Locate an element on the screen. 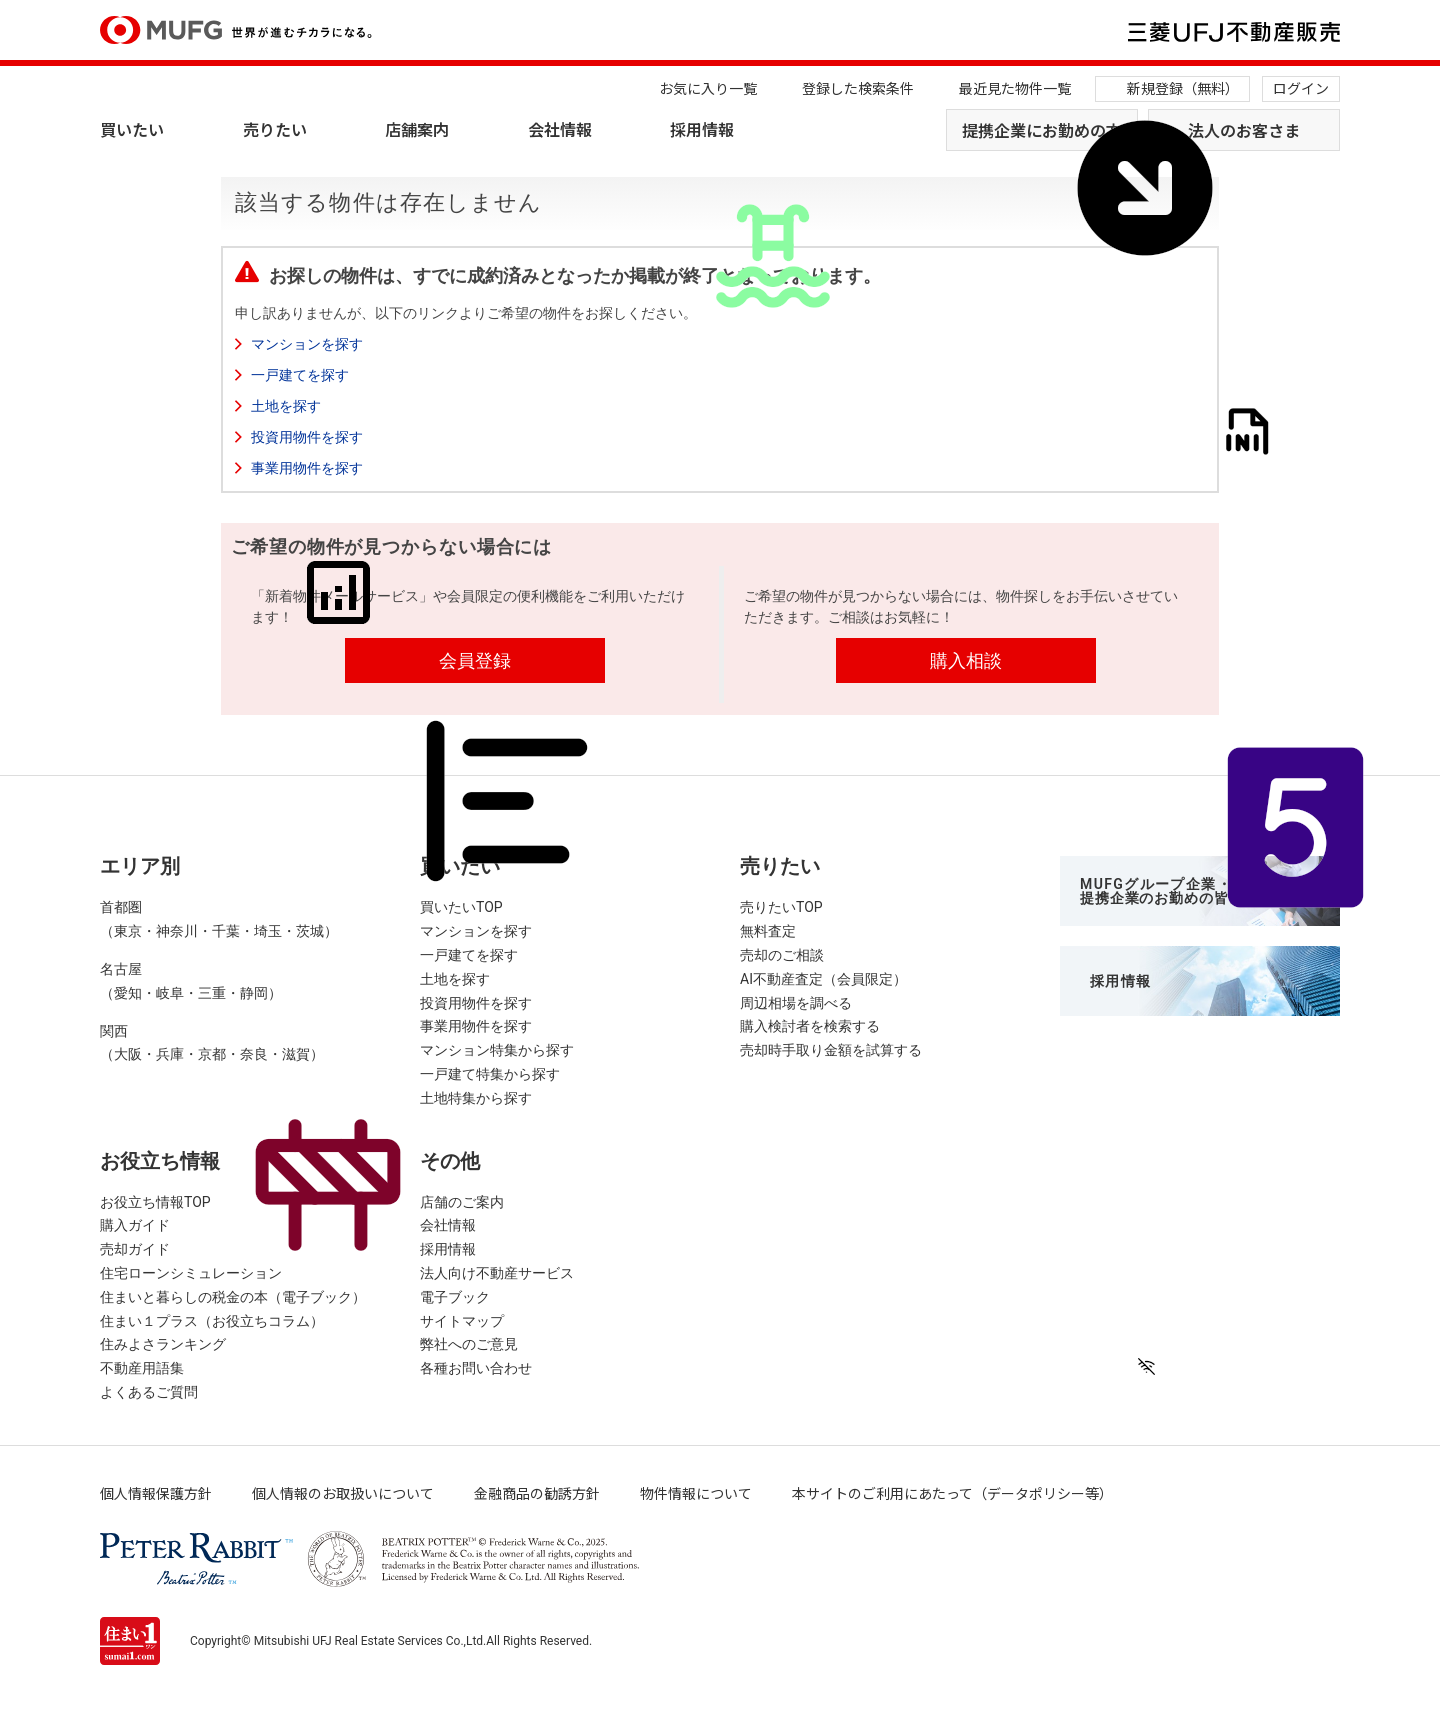 The height and width of the screenshot is (1725, 1440). open or view an INI configuration file is located at coordinates (1248, 431).